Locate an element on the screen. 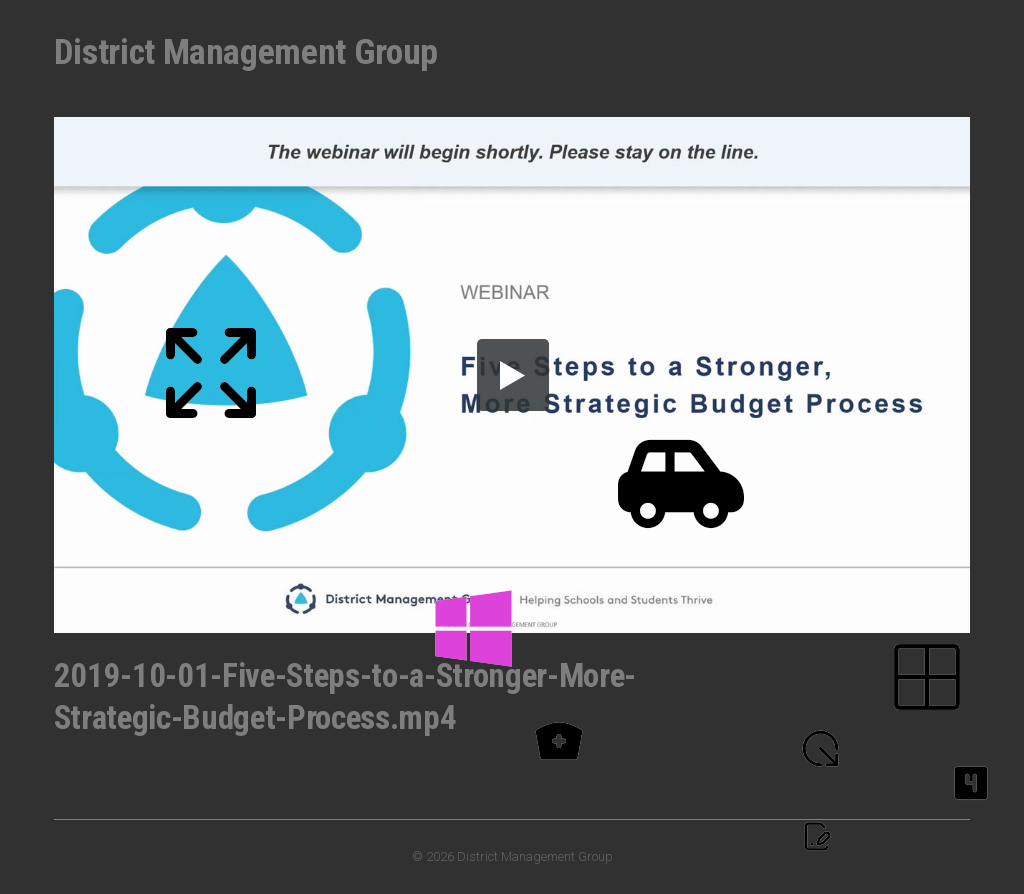  windows operating system logo is located at coordinates (473, 628).